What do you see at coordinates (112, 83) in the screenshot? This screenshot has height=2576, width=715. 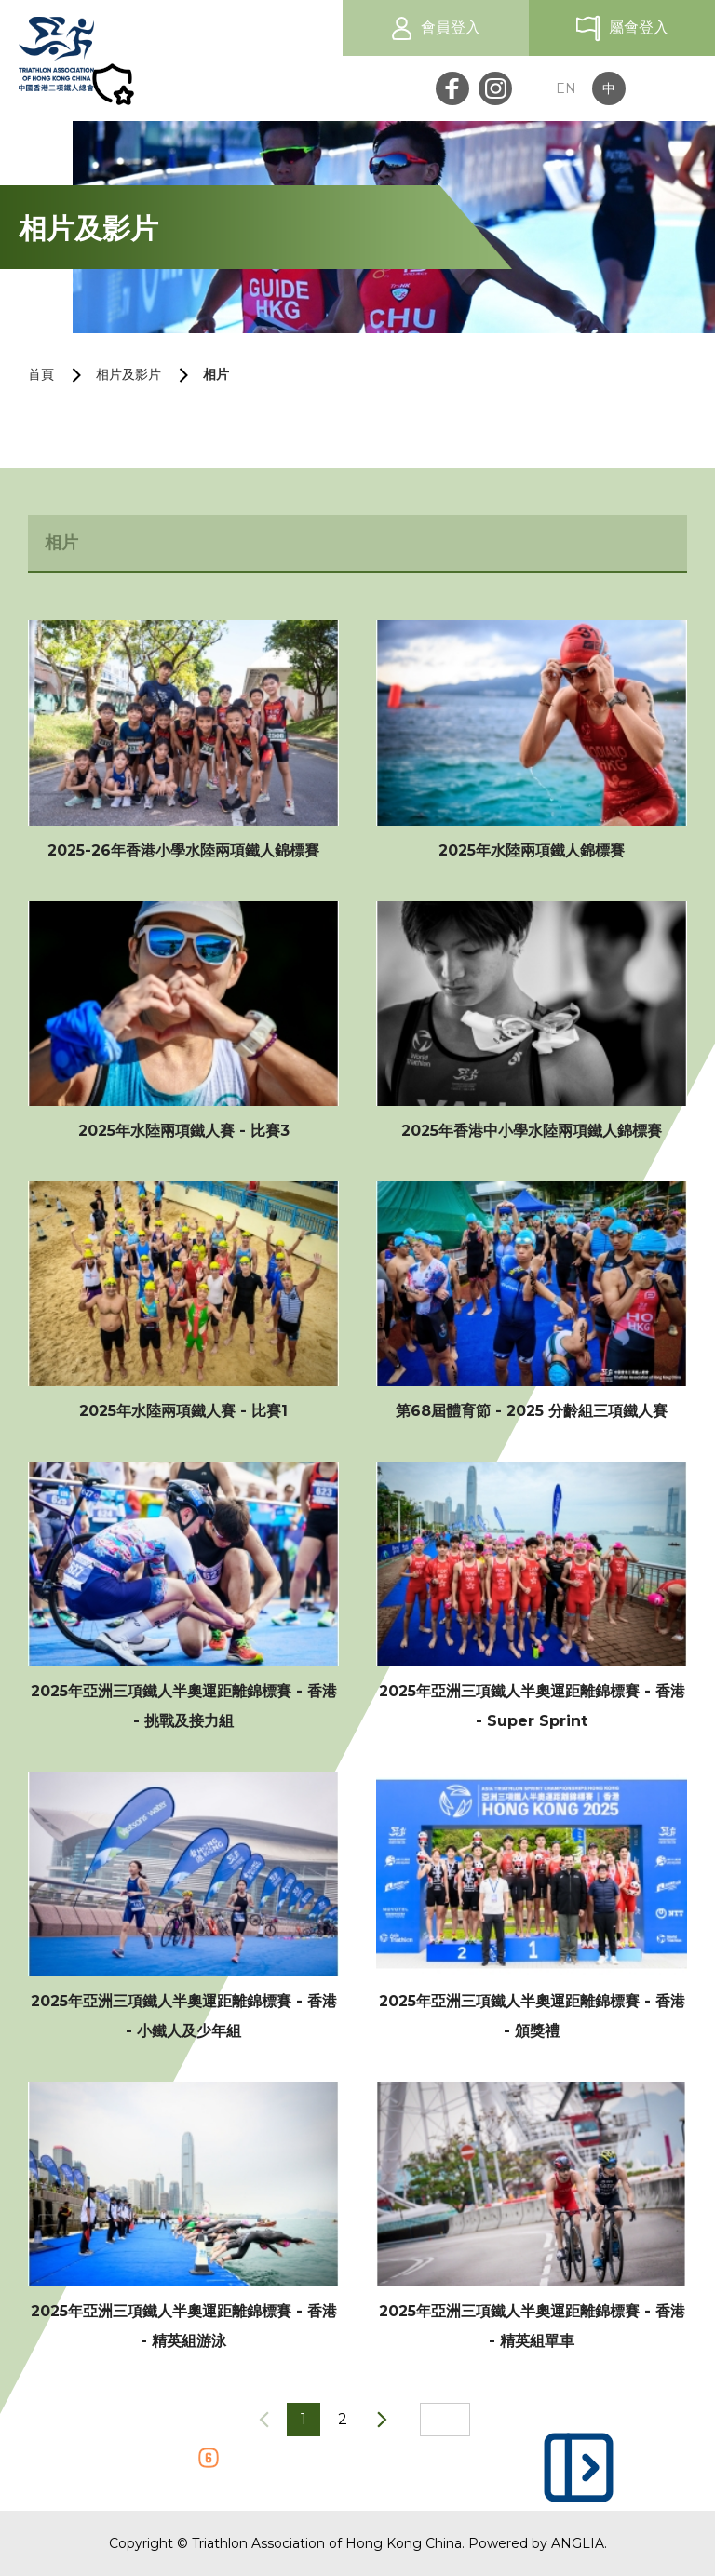 I see `premium security or protection status` at bounding box center [112, 83].